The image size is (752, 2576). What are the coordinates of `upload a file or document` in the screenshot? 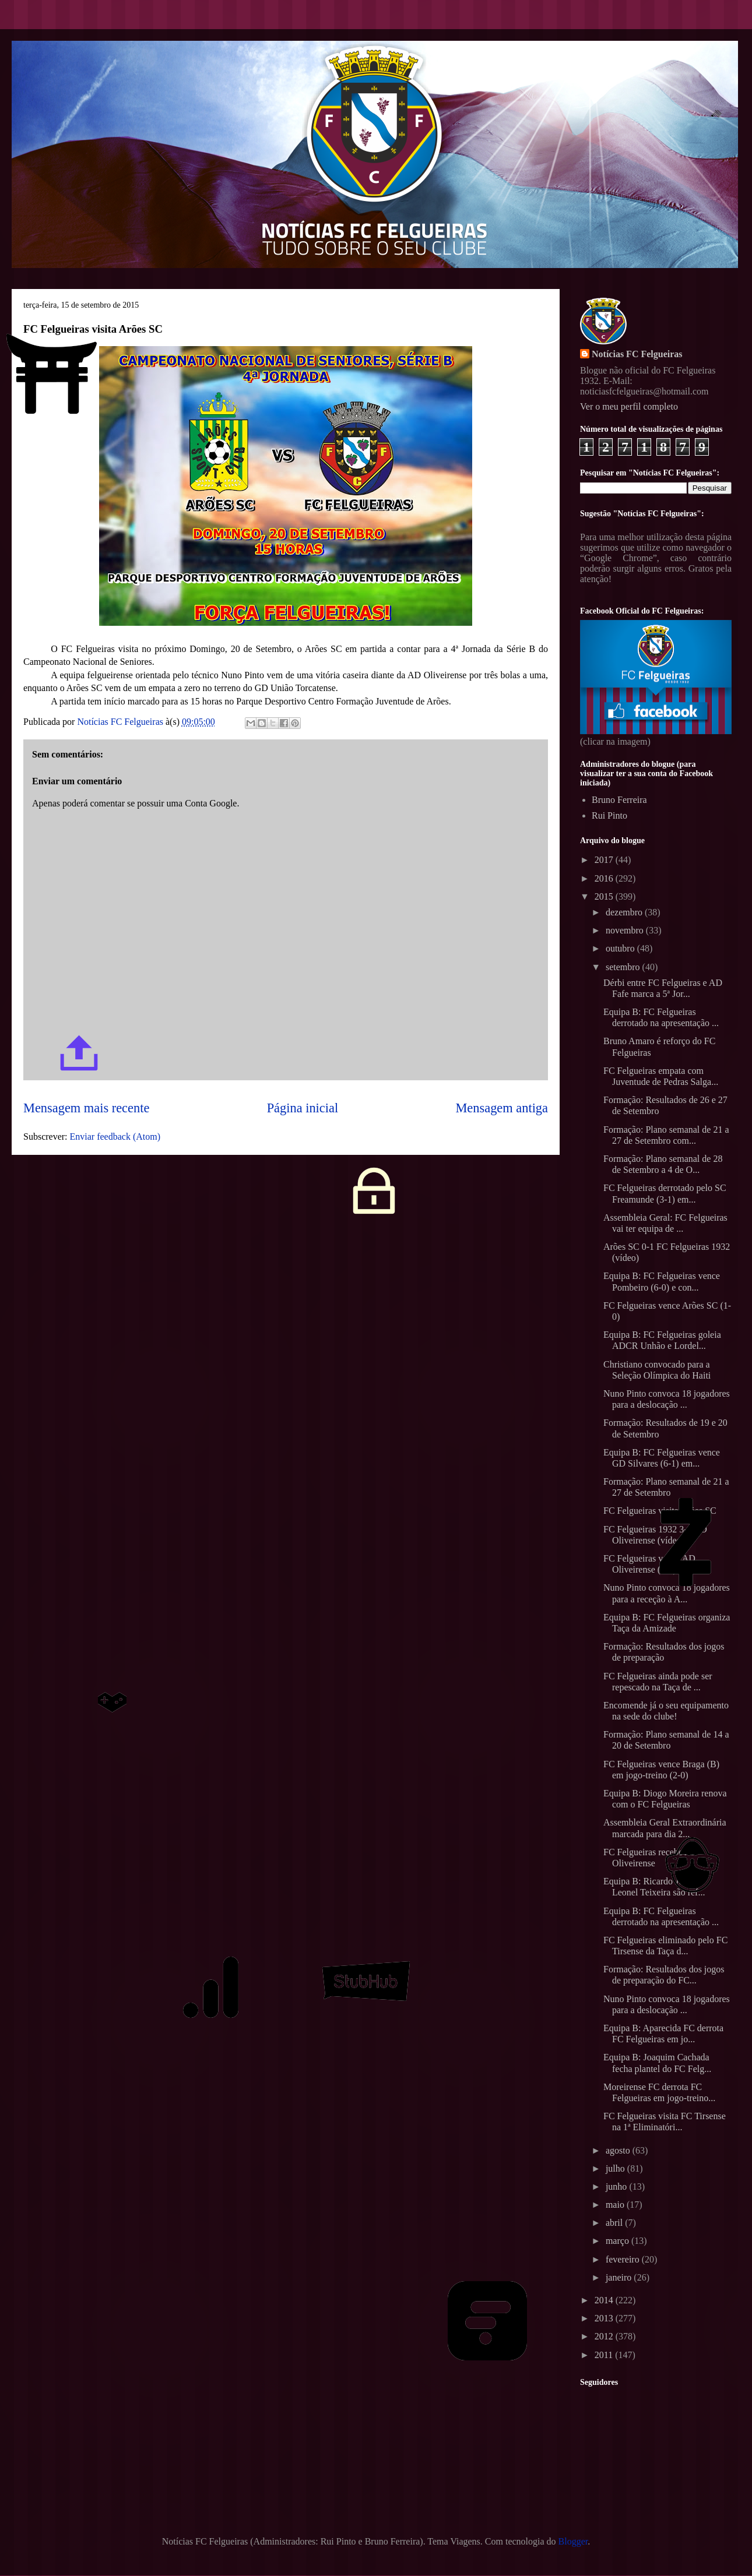 It's located at (79, 1053).